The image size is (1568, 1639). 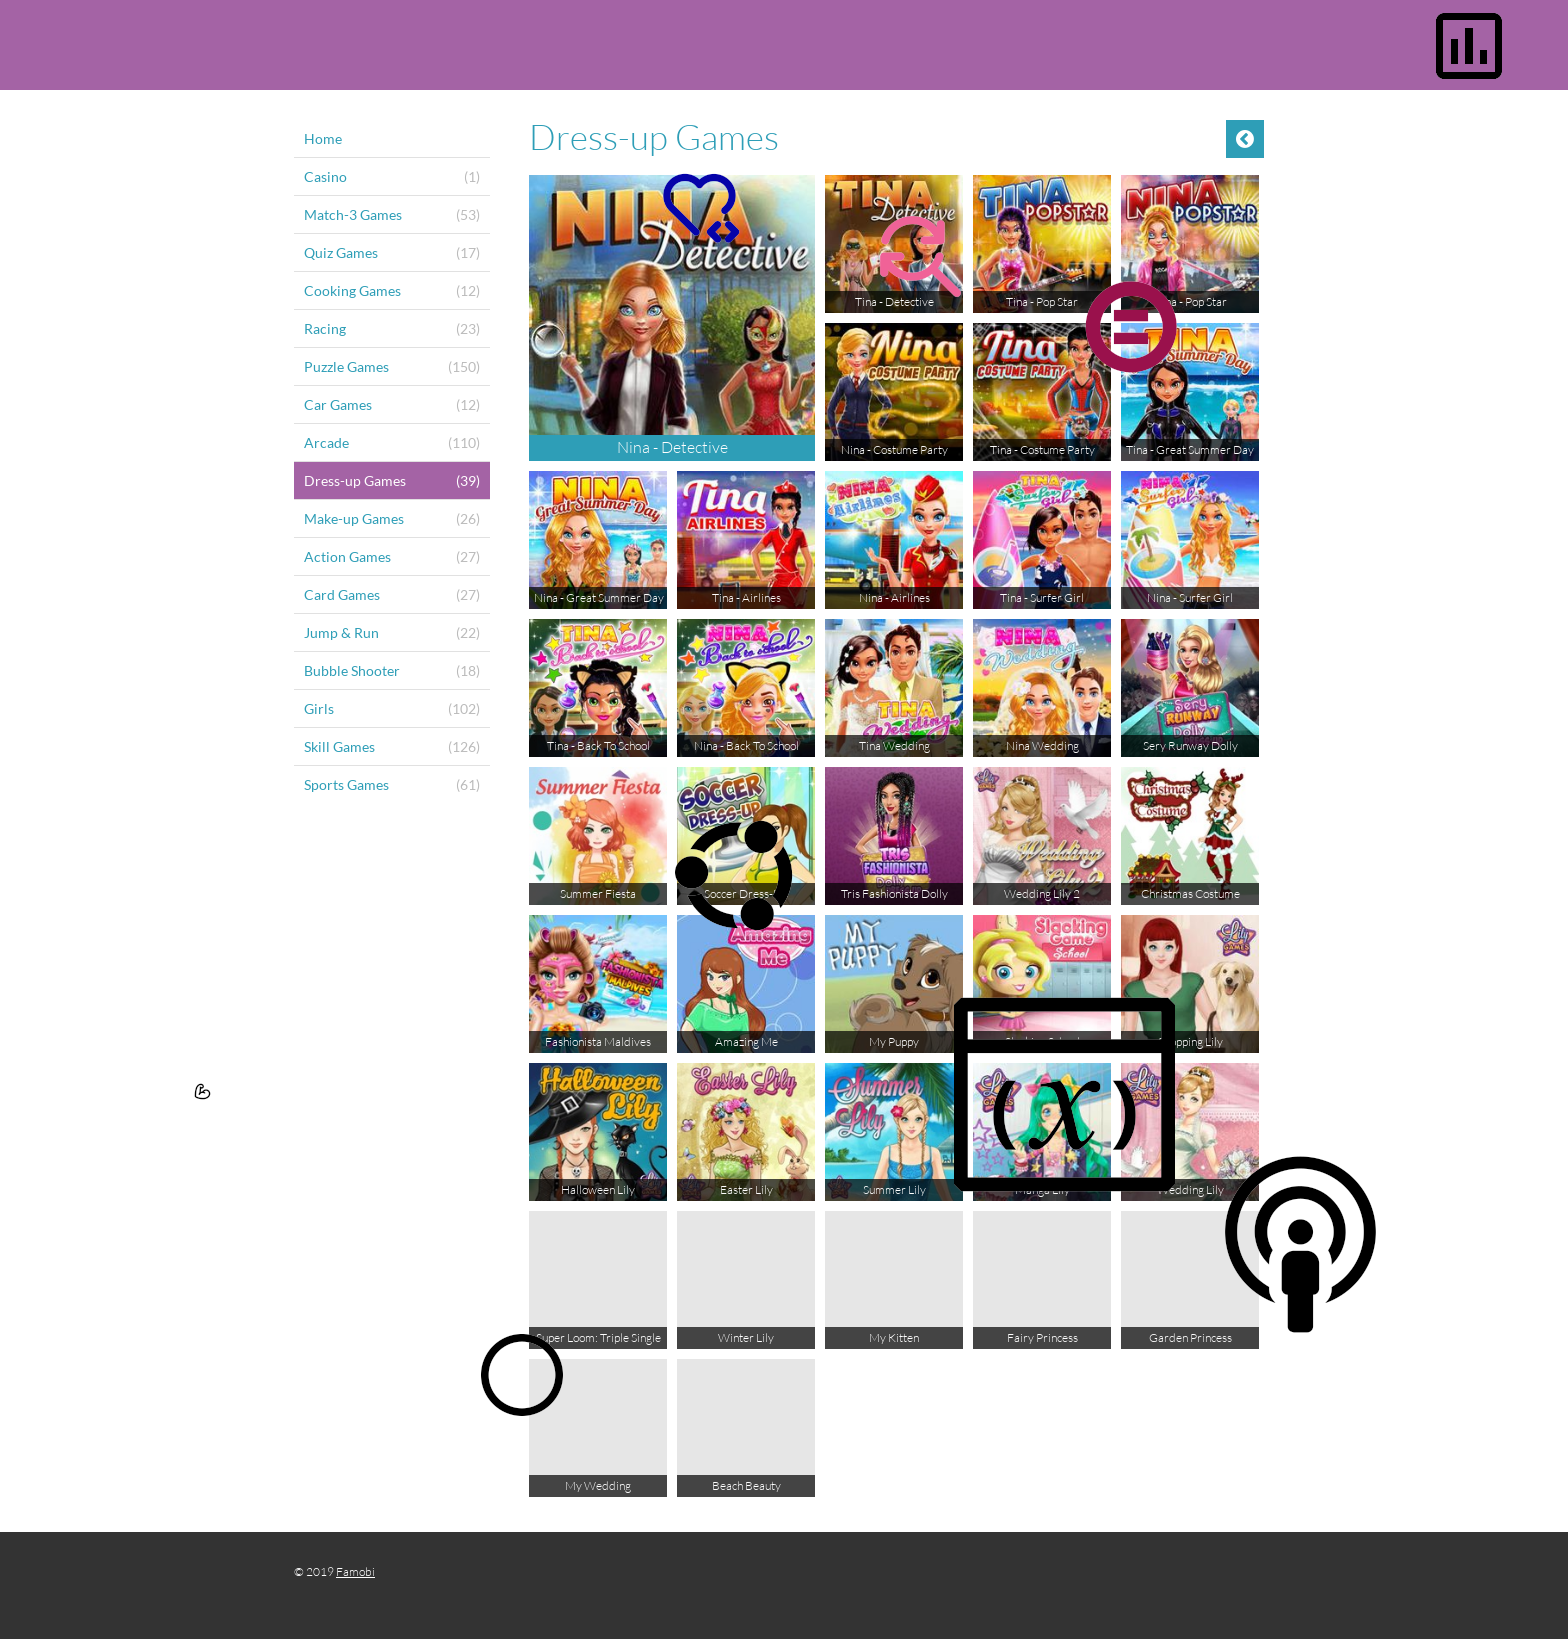 I want to click on replace current search or find another result, so click(x=920, y=256).